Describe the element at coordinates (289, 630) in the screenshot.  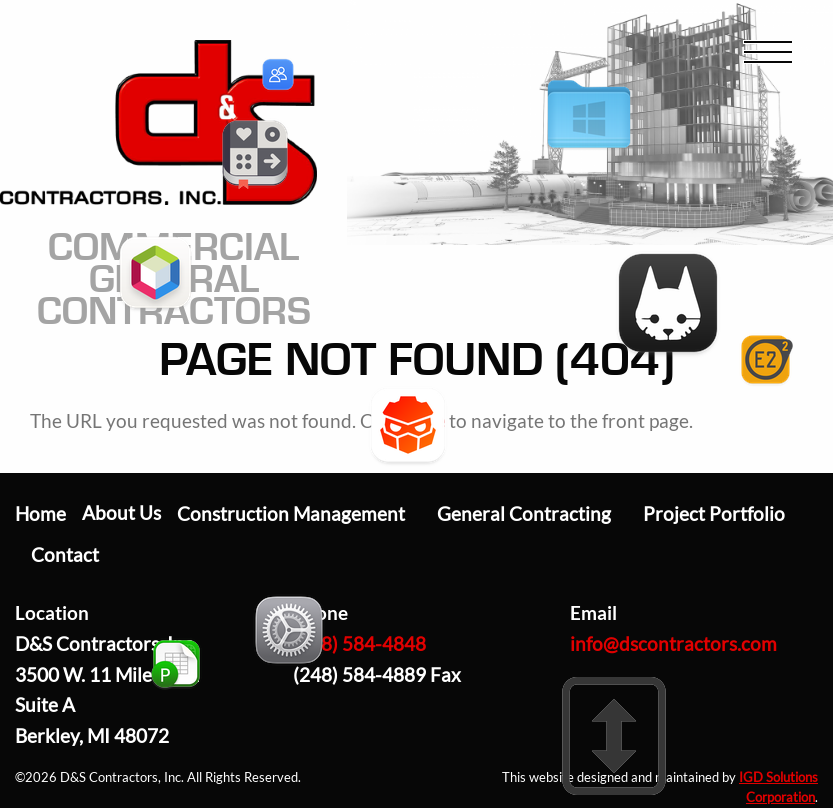
I see `open system settings` at that location.